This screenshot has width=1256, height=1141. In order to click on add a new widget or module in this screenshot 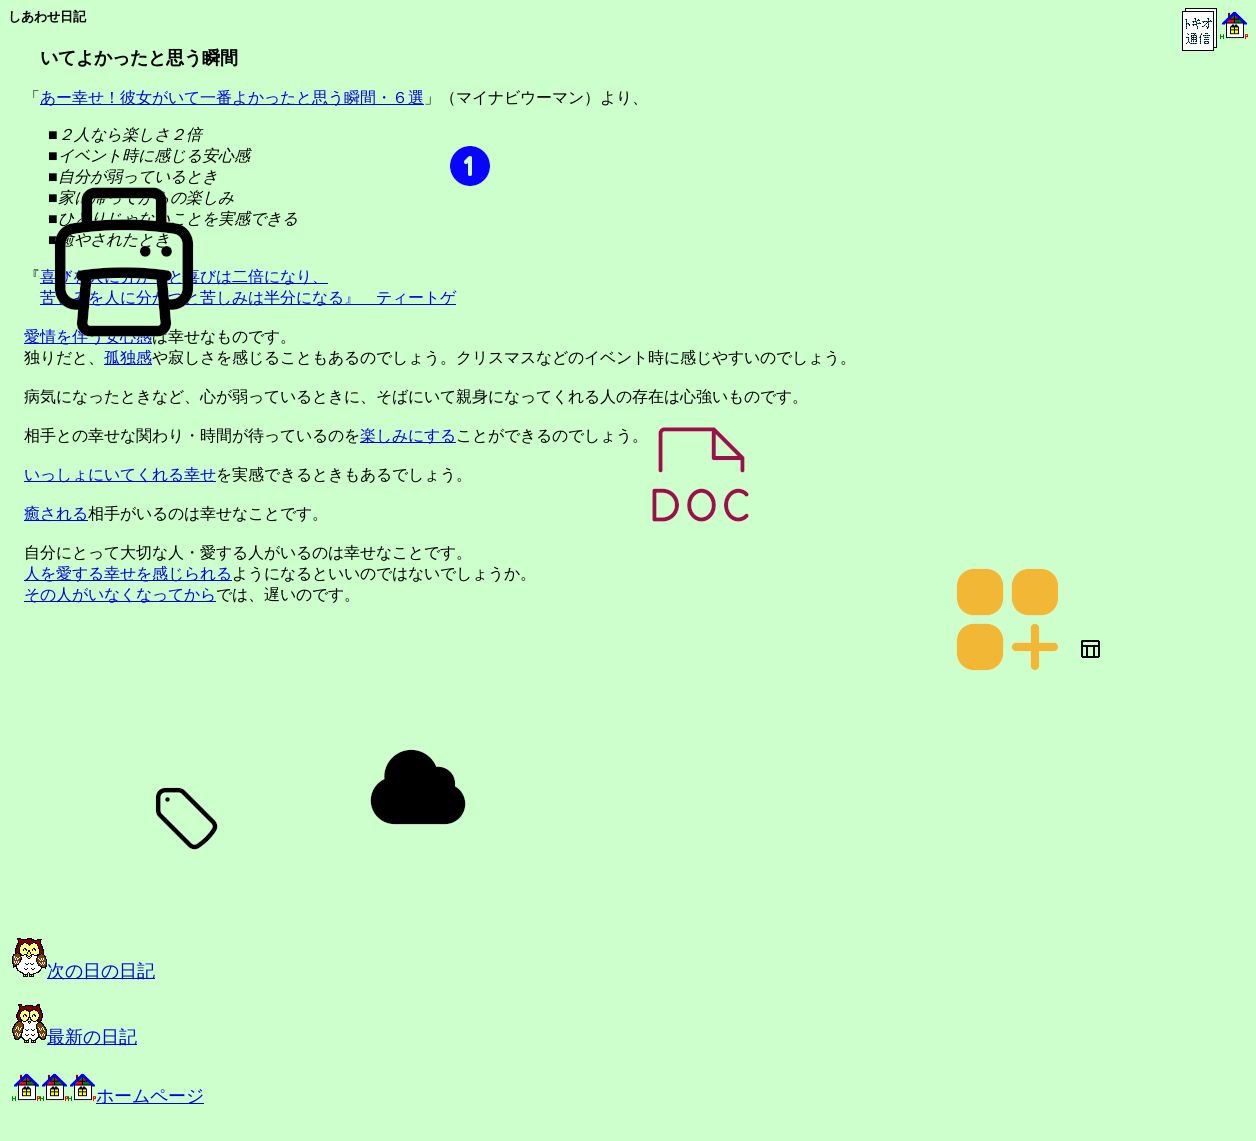, I will do `click(1007, 619)`.